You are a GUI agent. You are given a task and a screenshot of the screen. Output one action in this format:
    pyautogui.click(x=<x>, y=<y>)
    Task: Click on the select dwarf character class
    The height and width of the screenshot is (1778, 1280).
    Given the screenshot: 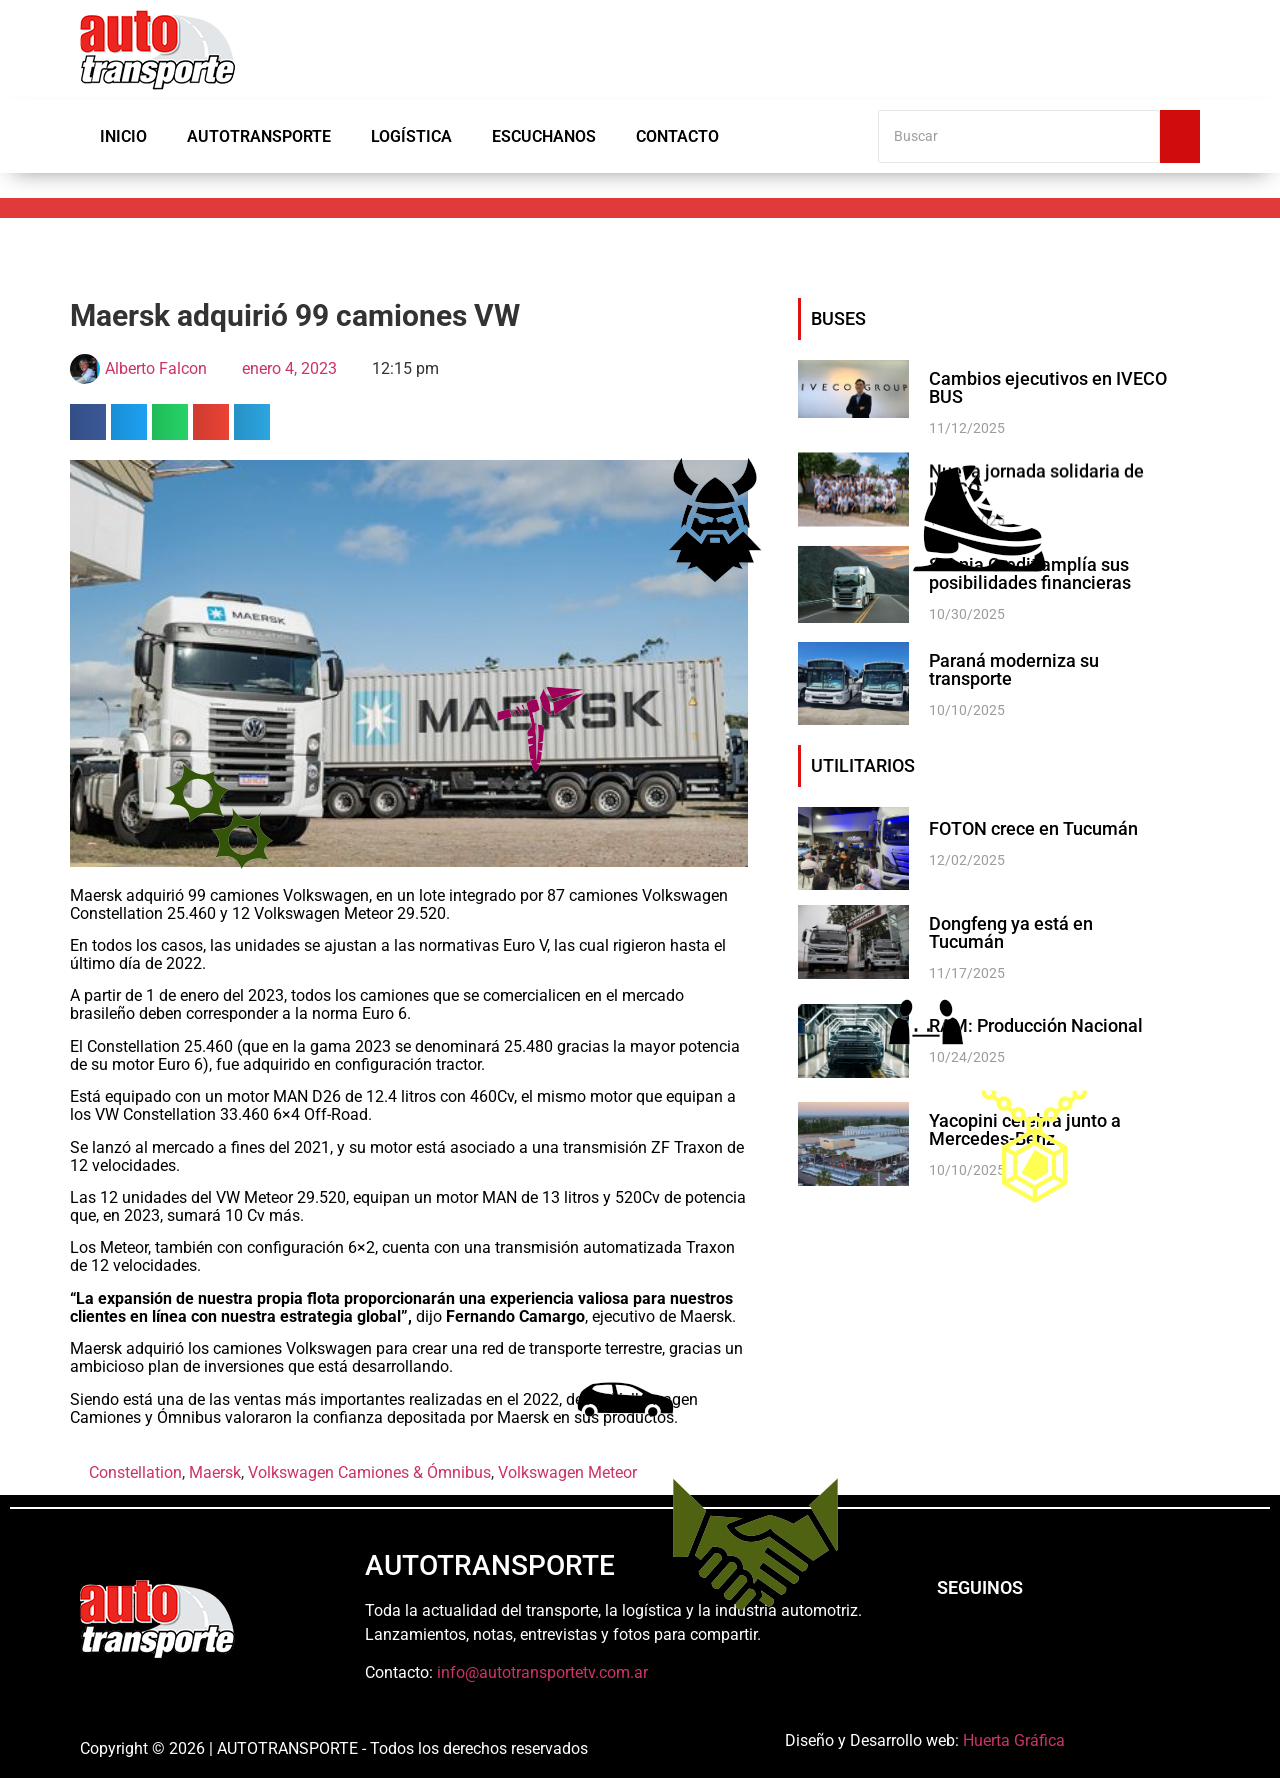 What is the action you would take?
    pyautogui.click(x=715, y=520)
    